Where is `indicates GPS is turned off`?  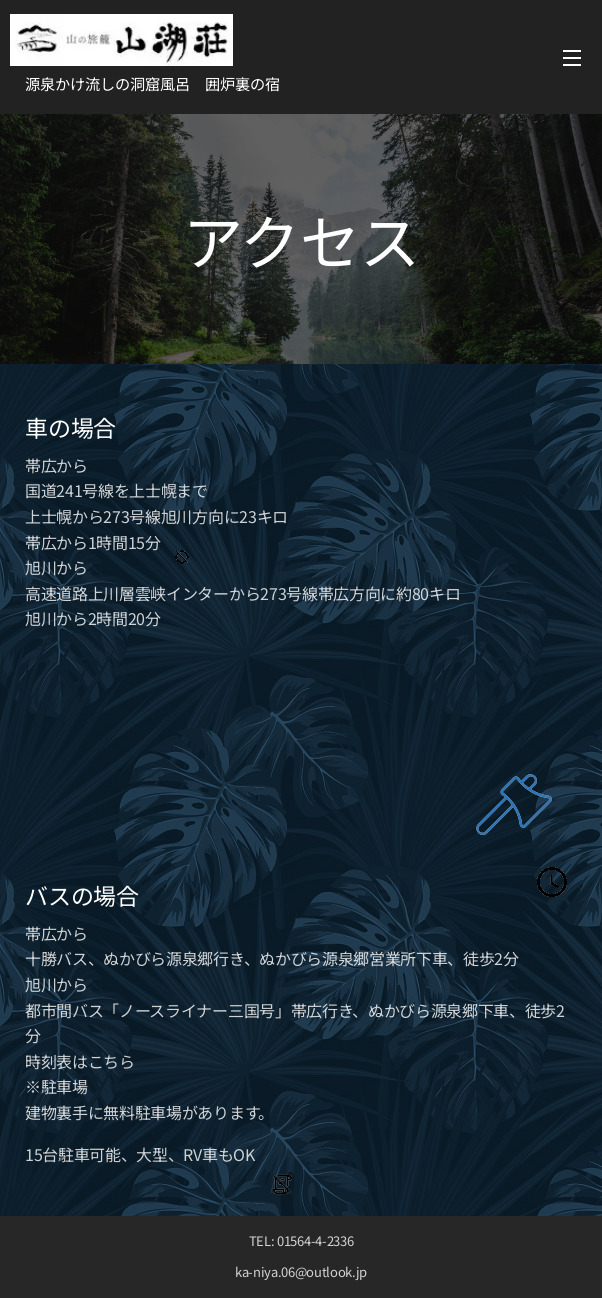
indicates GPS is turned off is located at coordinates (182, 557).